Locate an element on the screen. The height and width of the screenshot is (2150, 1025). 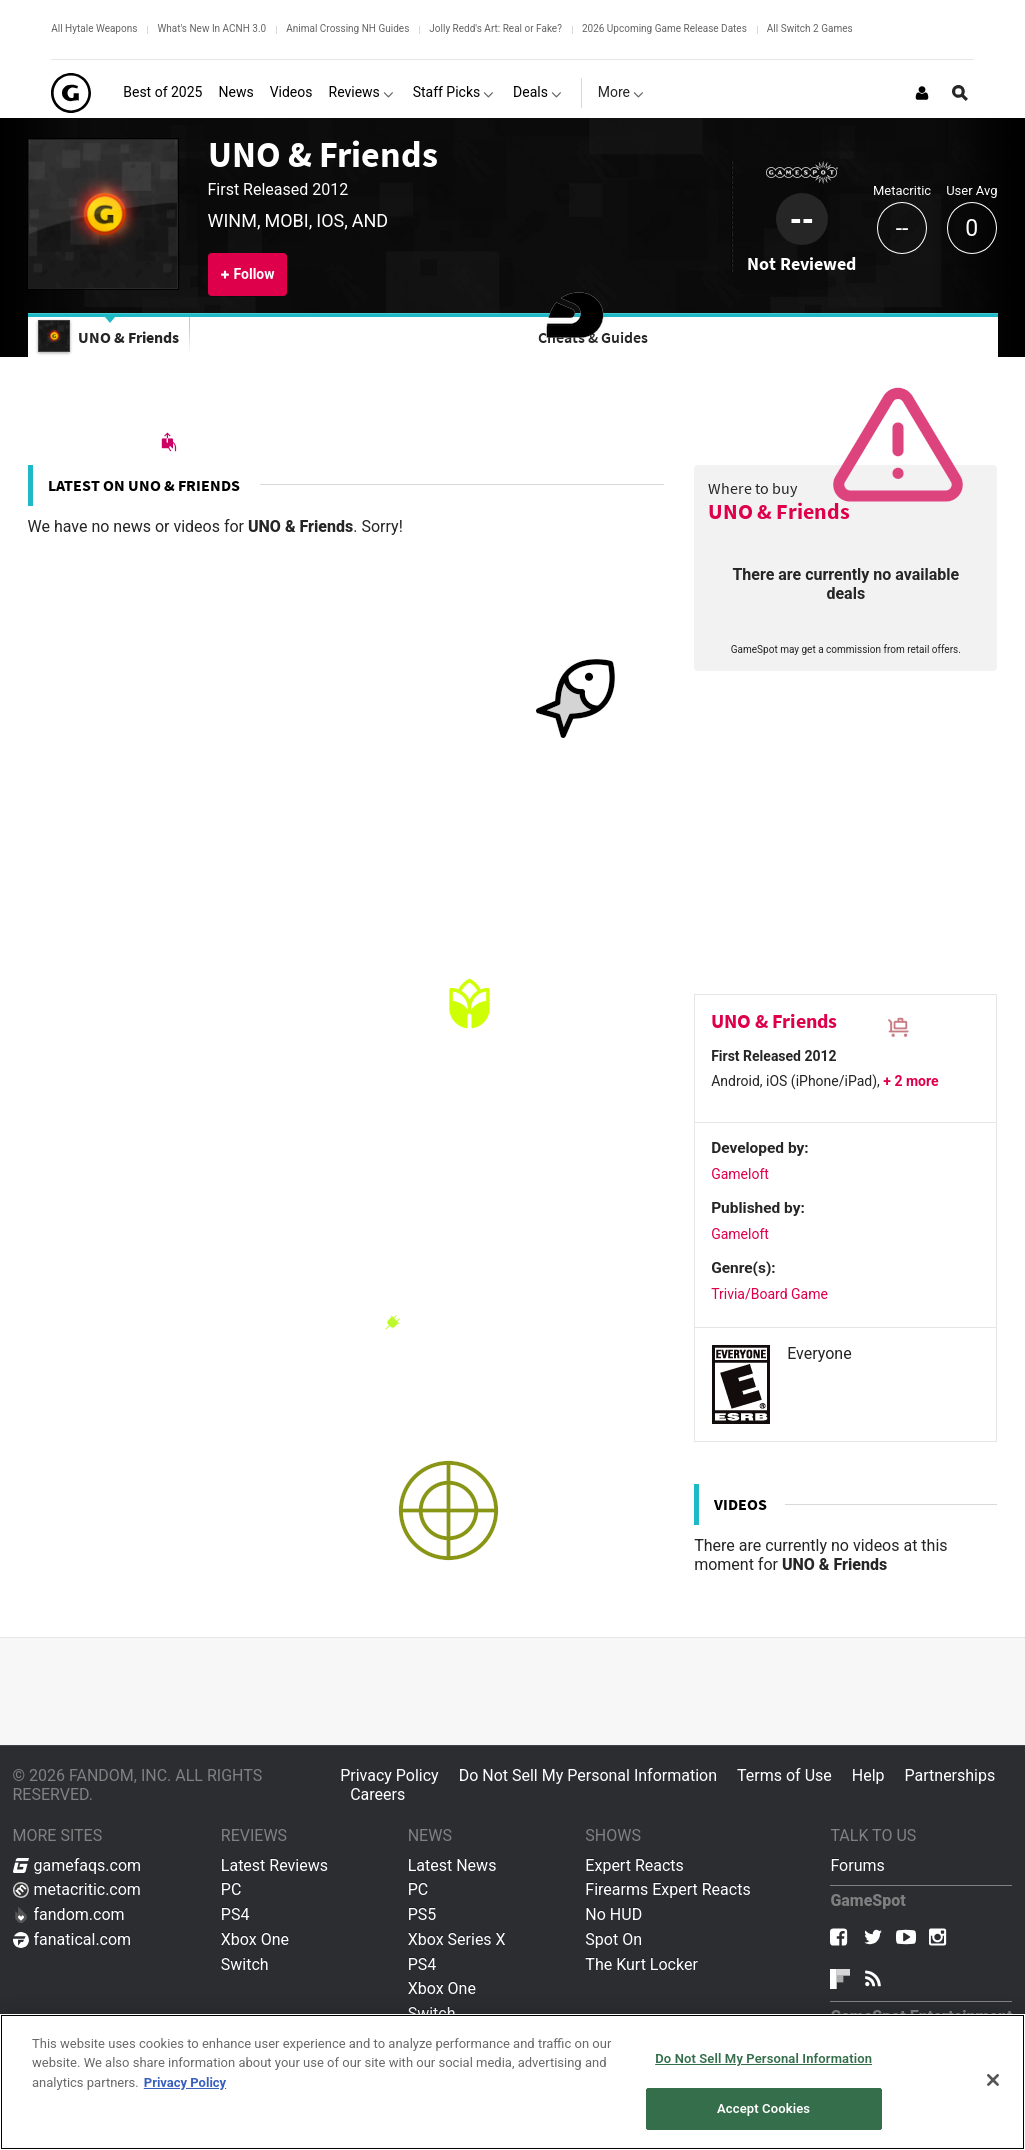
browse seafood or fish-related content is located at coordinates (579, 694).